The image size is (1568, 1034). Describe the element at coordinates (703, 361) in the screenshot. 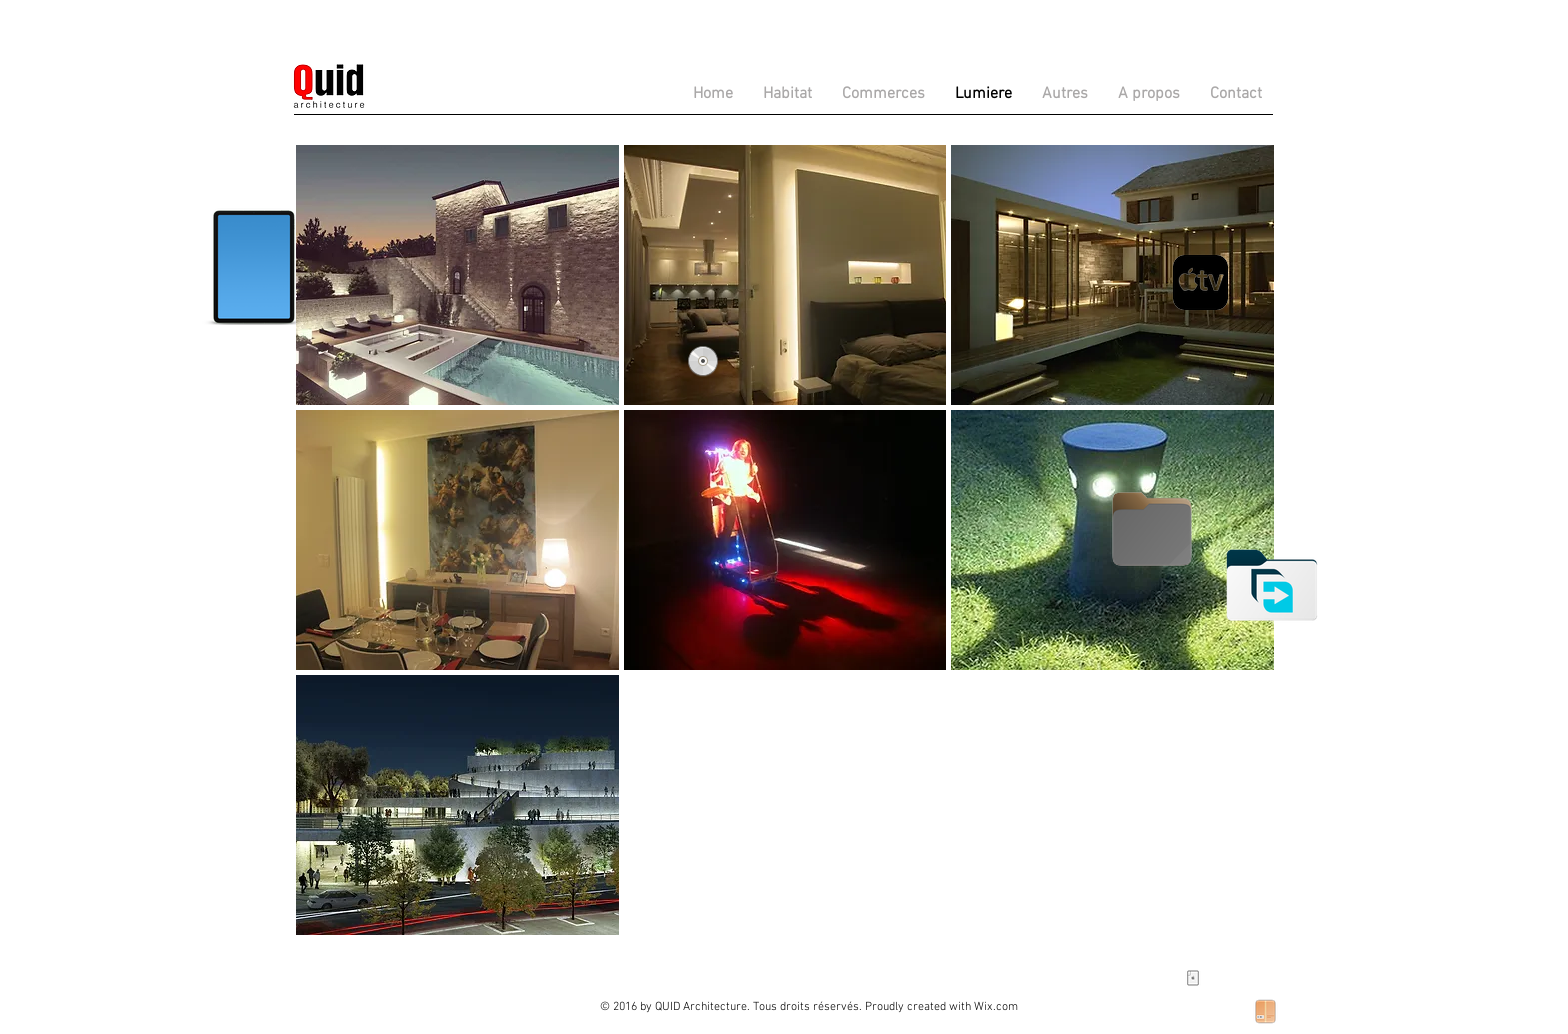

I see `indicates a DVD+R disc drive or media` at that location.